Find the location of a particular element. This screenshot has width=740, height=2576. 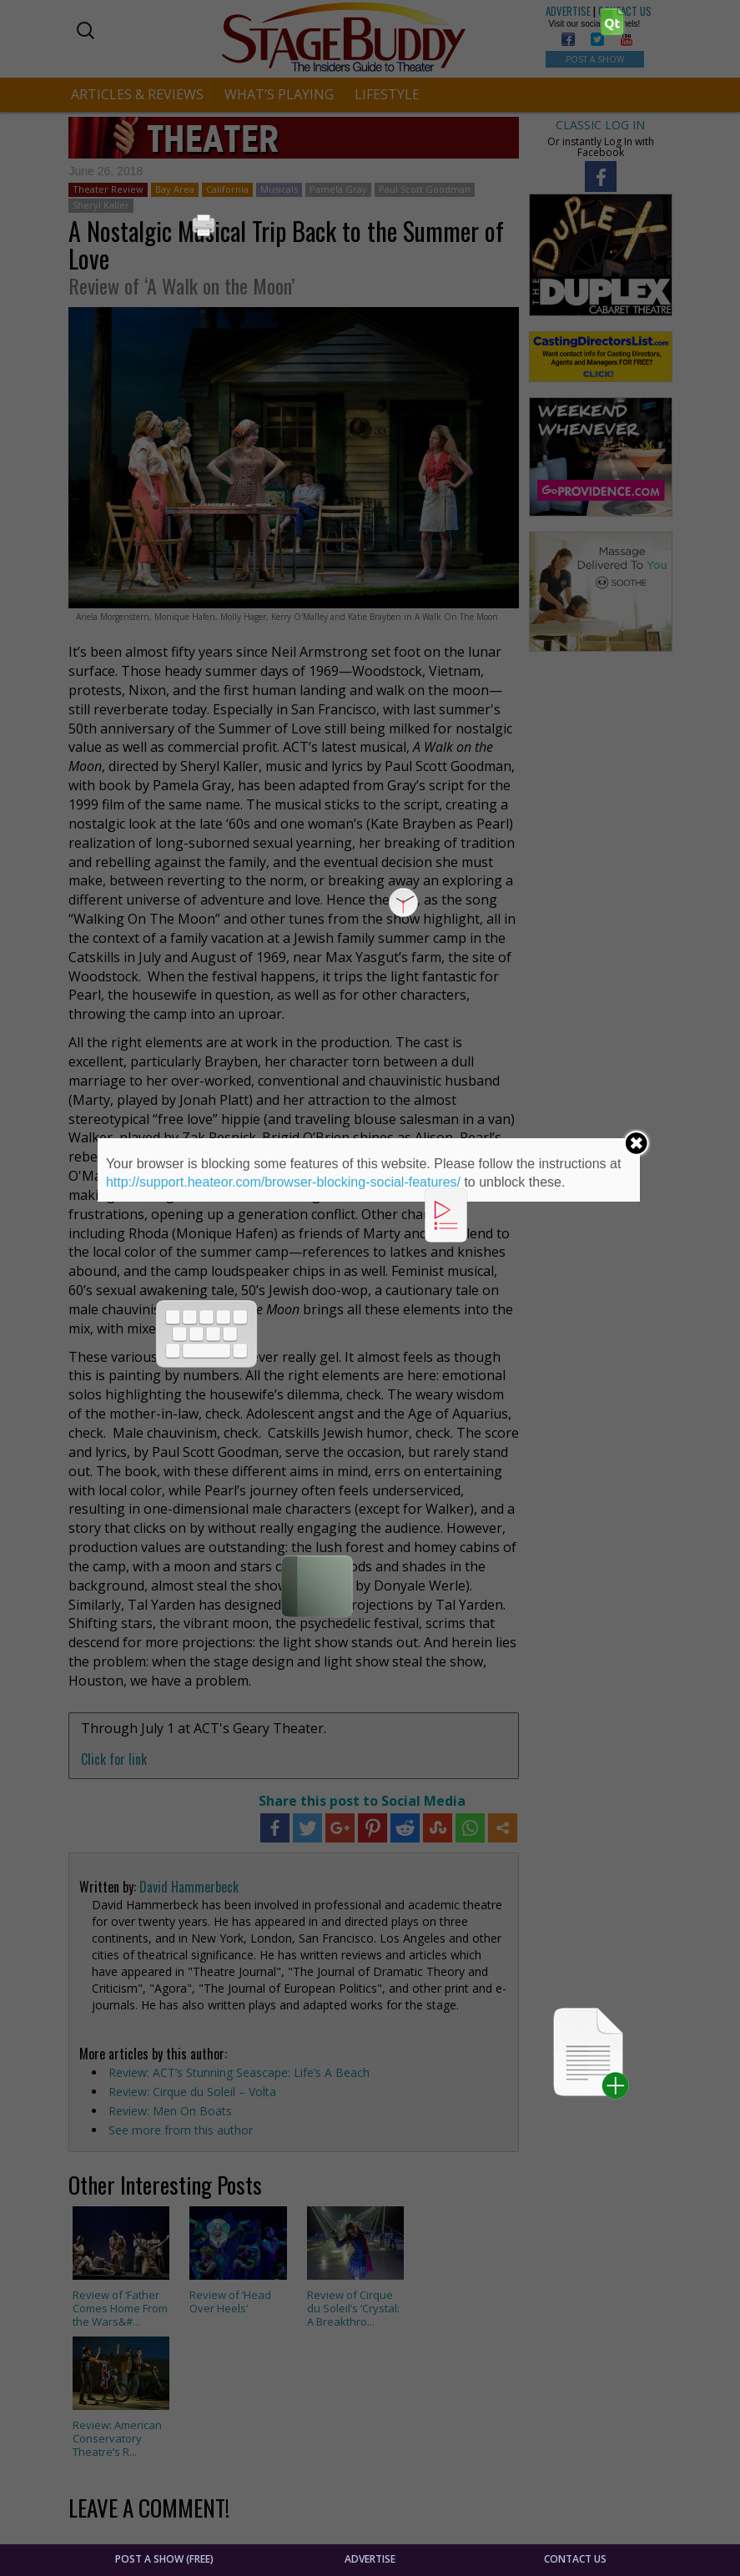

access keyboard settings is located at coordinates (206, 1333).